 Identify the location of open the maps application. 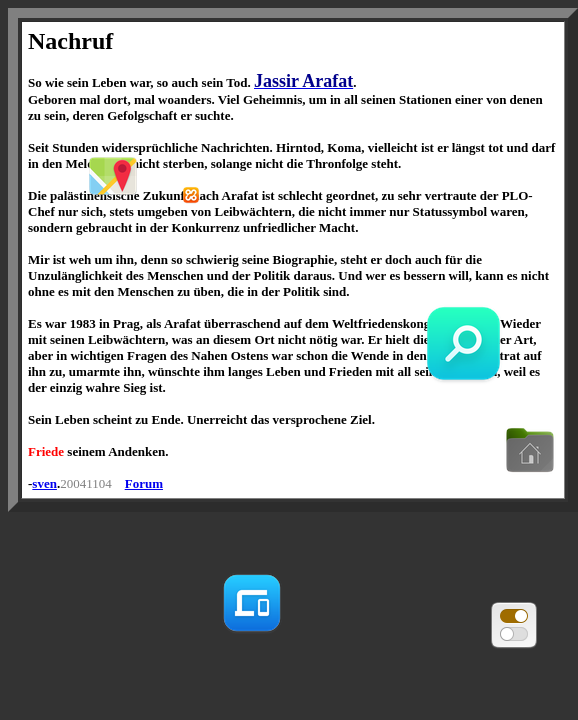
(113, 176).